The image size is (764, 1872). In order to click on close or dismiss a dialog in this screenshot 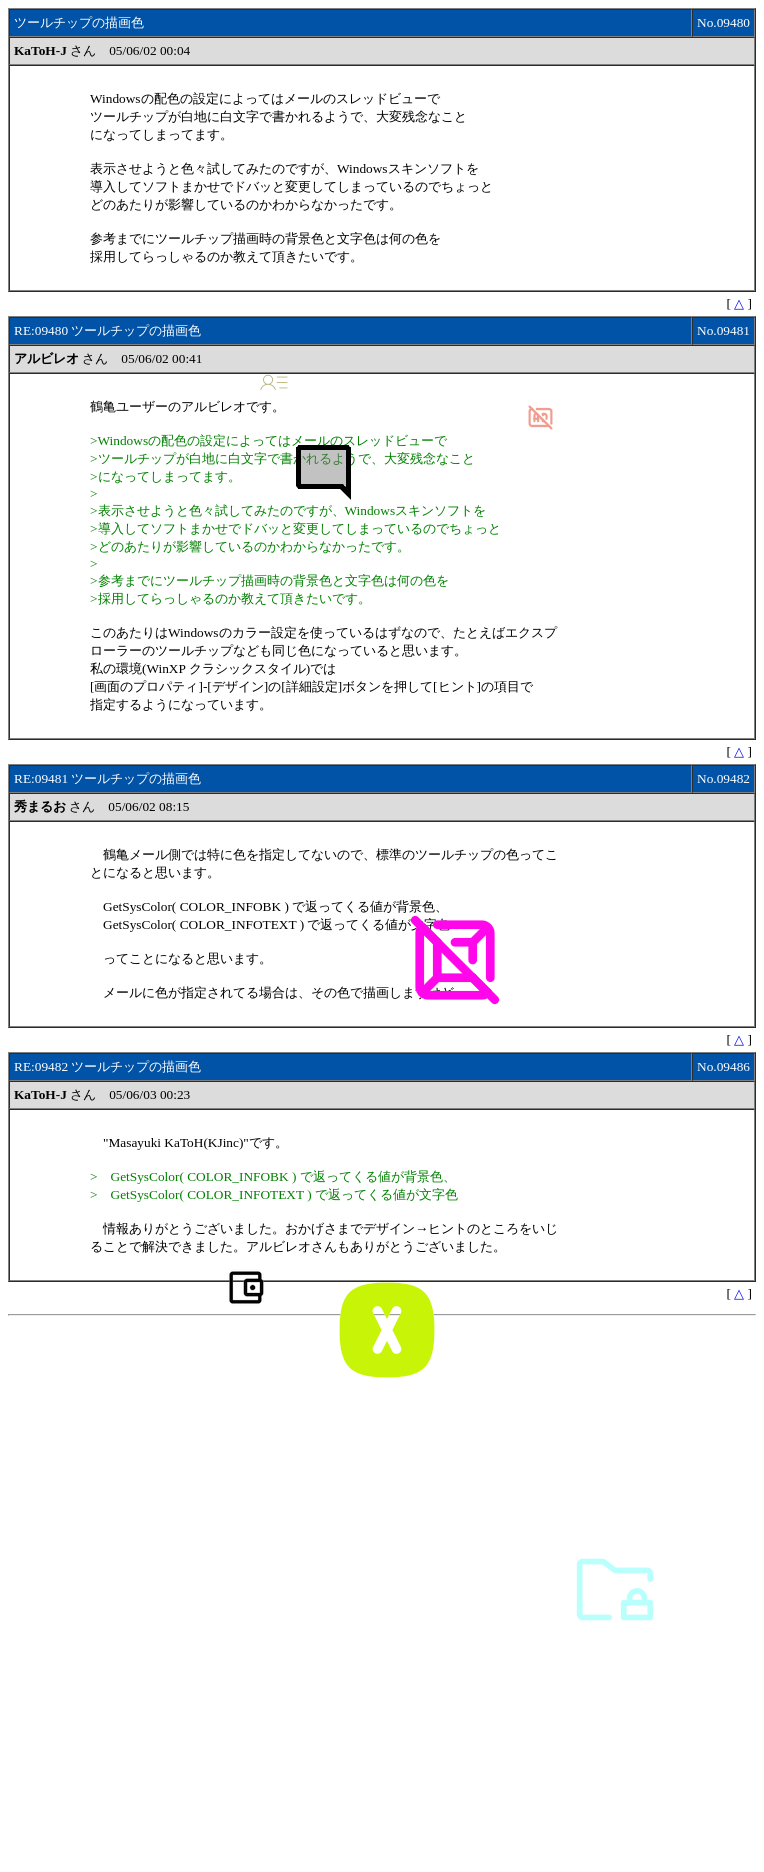, I will do `click(387, 1330)`.